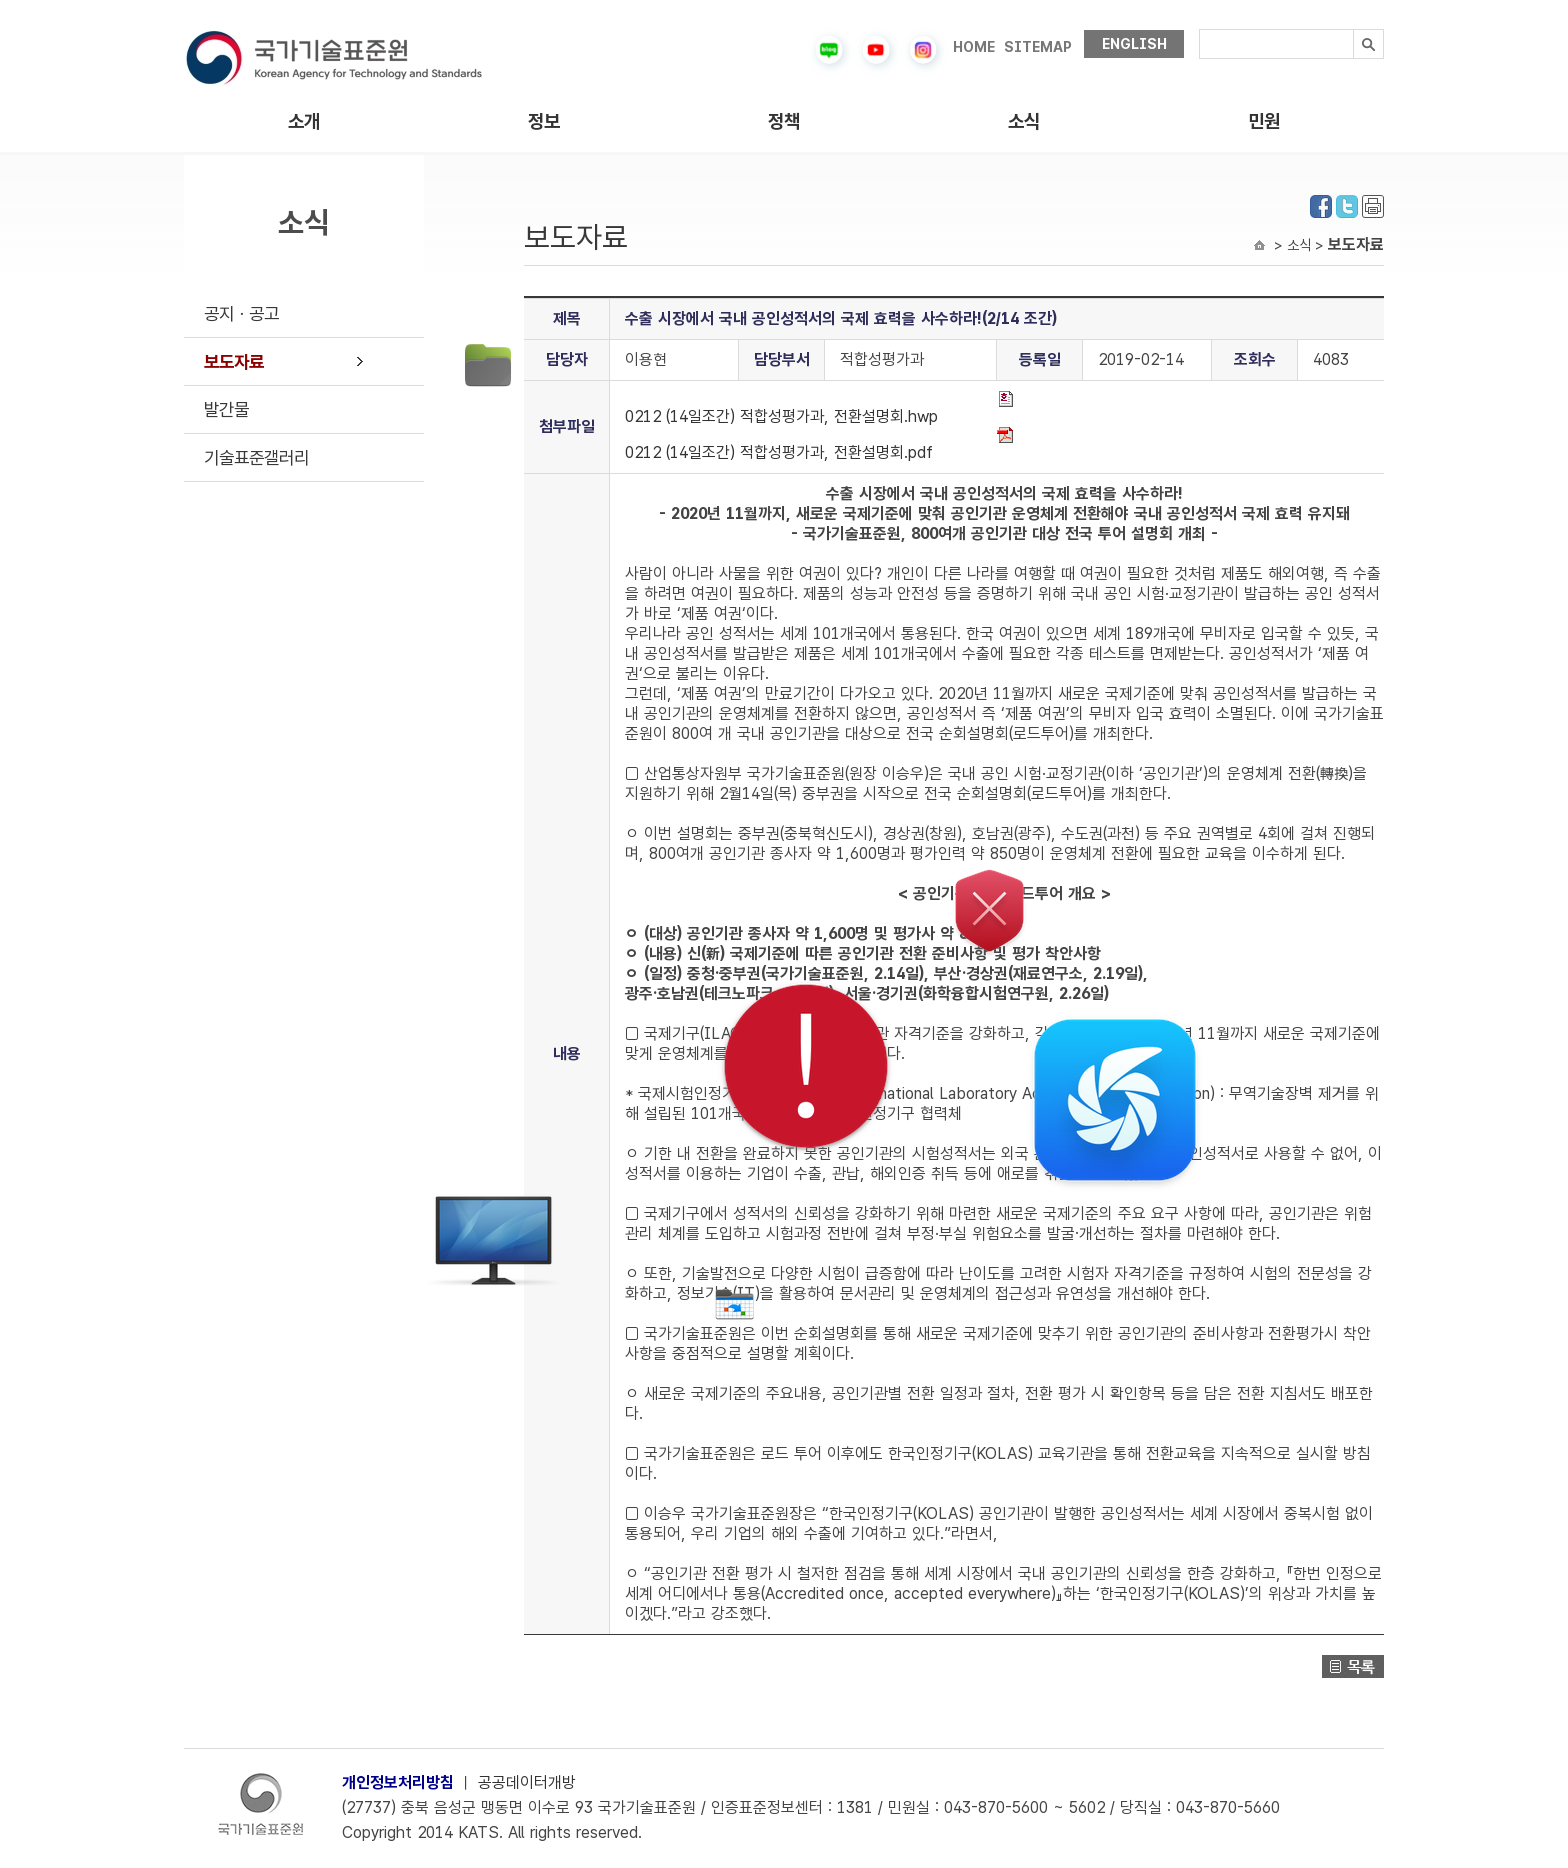 The width and height of the screenshot is (1568, 1868). What do you see at coordinates (488, 365) in the screenshot?
I see `indicates a folder is ready to accept dragged items` at bounding box center [488, 365].